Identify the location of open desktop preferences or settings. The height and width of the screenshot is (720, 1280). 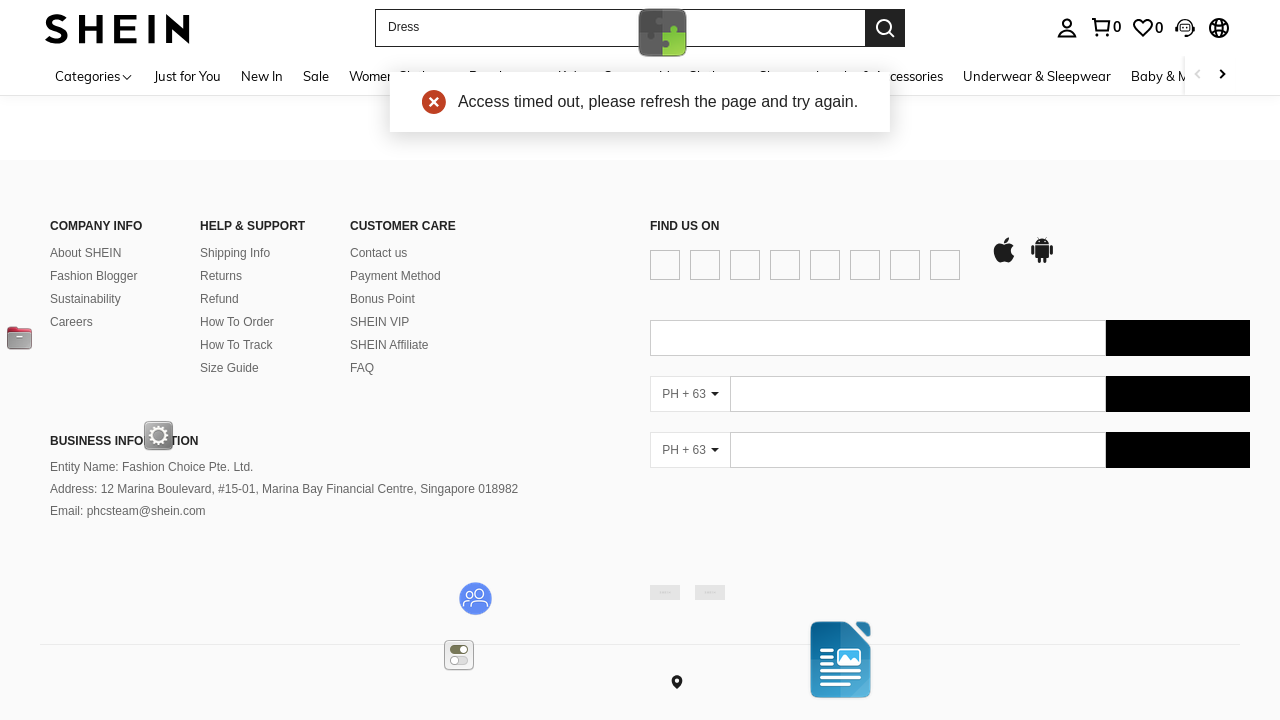
(459, 655).